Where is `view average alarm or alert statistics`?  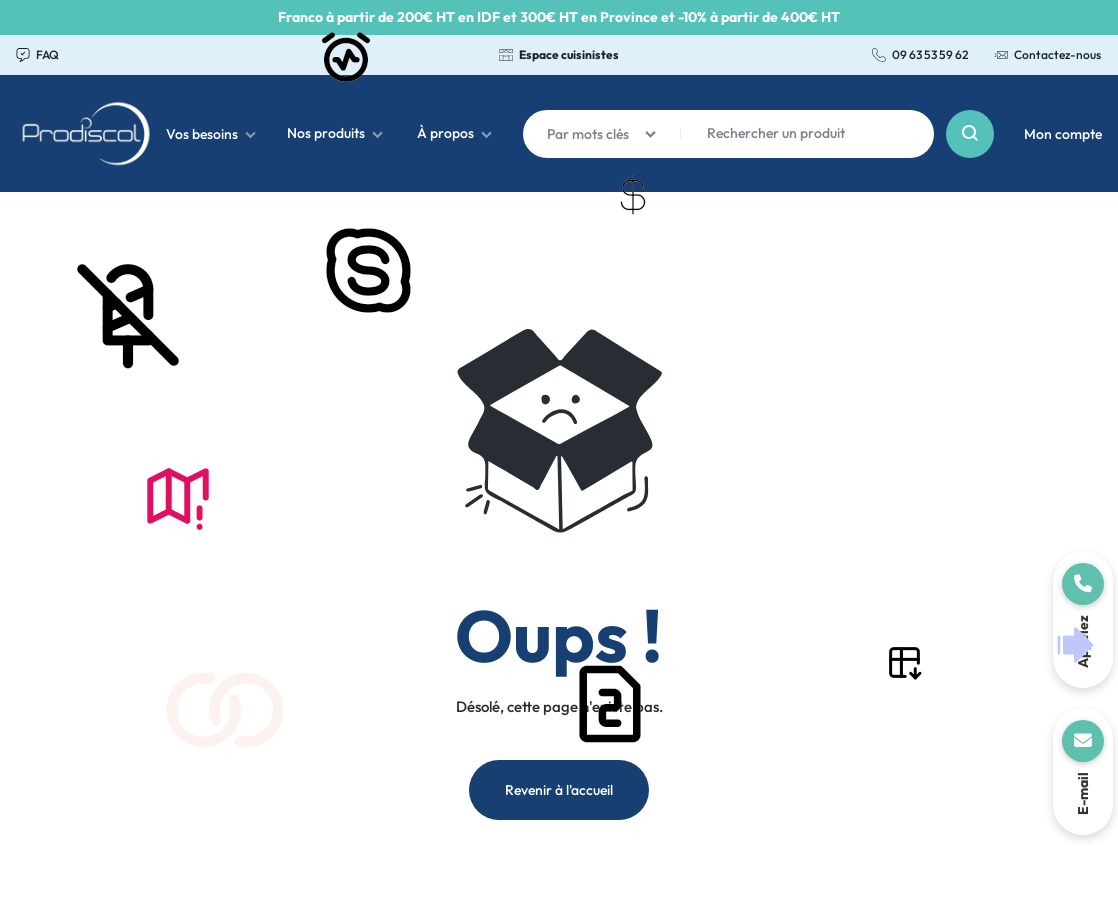
view average alarm or alert statistics is located at coordinates (346, 57).